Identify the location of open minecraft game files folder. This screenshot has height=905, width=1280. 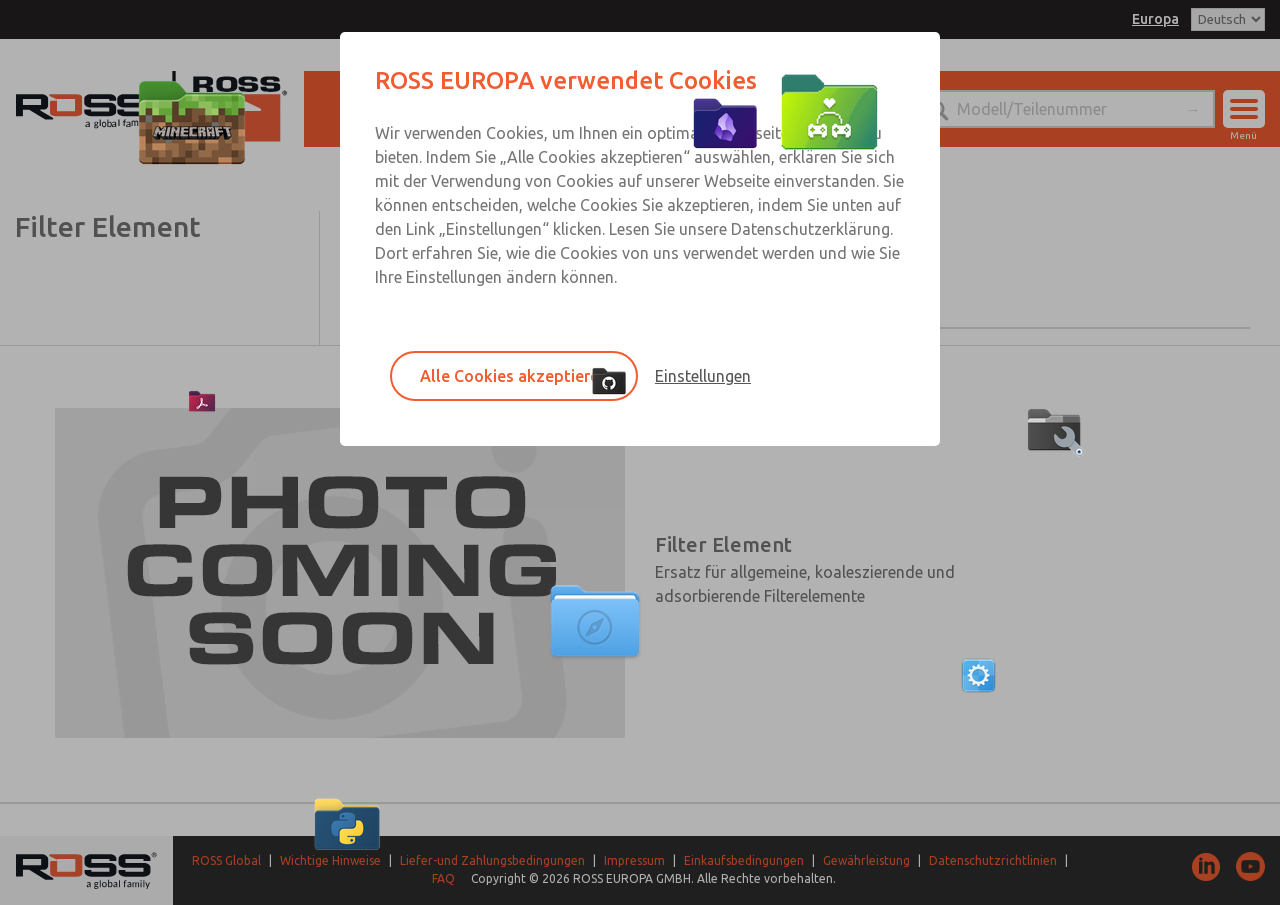
(191, 125).